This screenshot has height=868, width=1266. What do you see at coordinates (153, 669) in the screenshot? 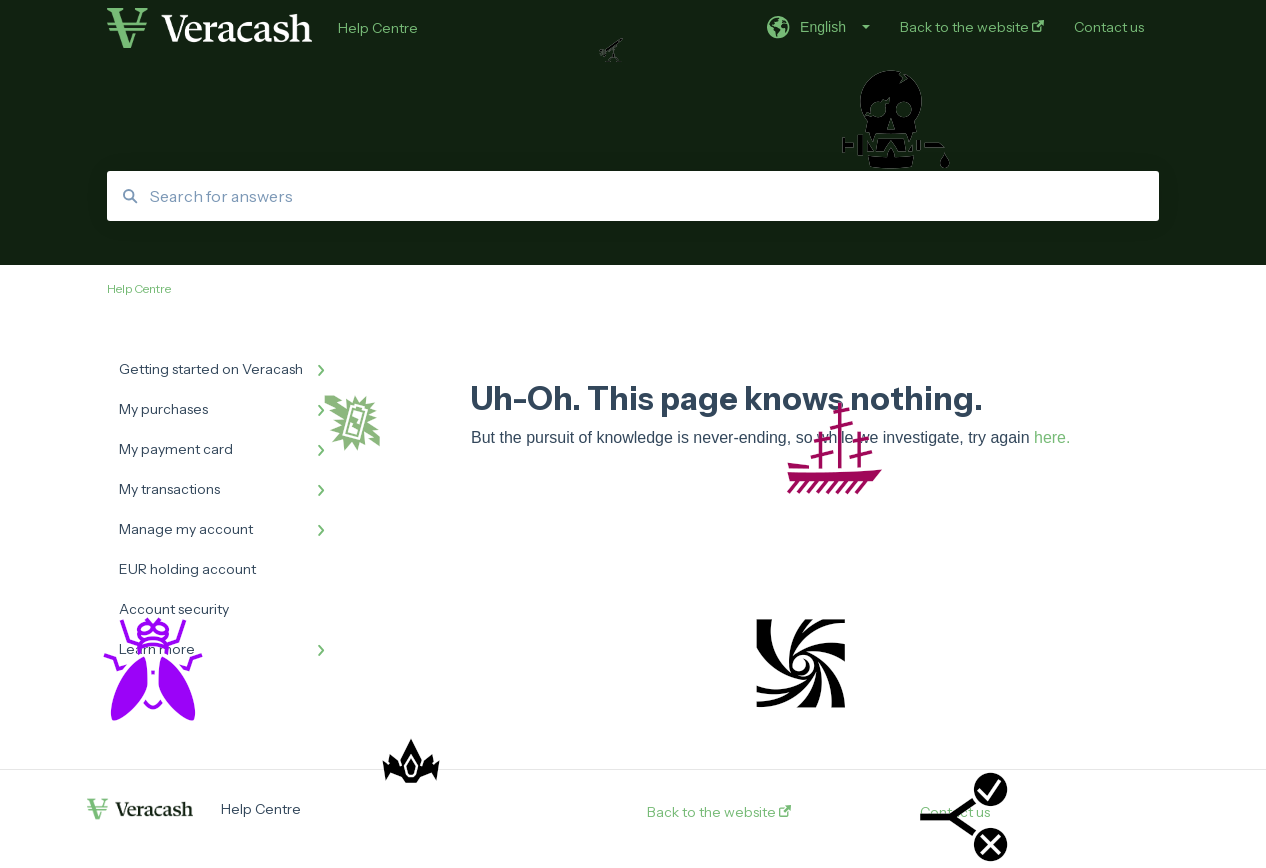
I see `indicates a bug or pest-related feature in a game` at bounding box center [153, 669].